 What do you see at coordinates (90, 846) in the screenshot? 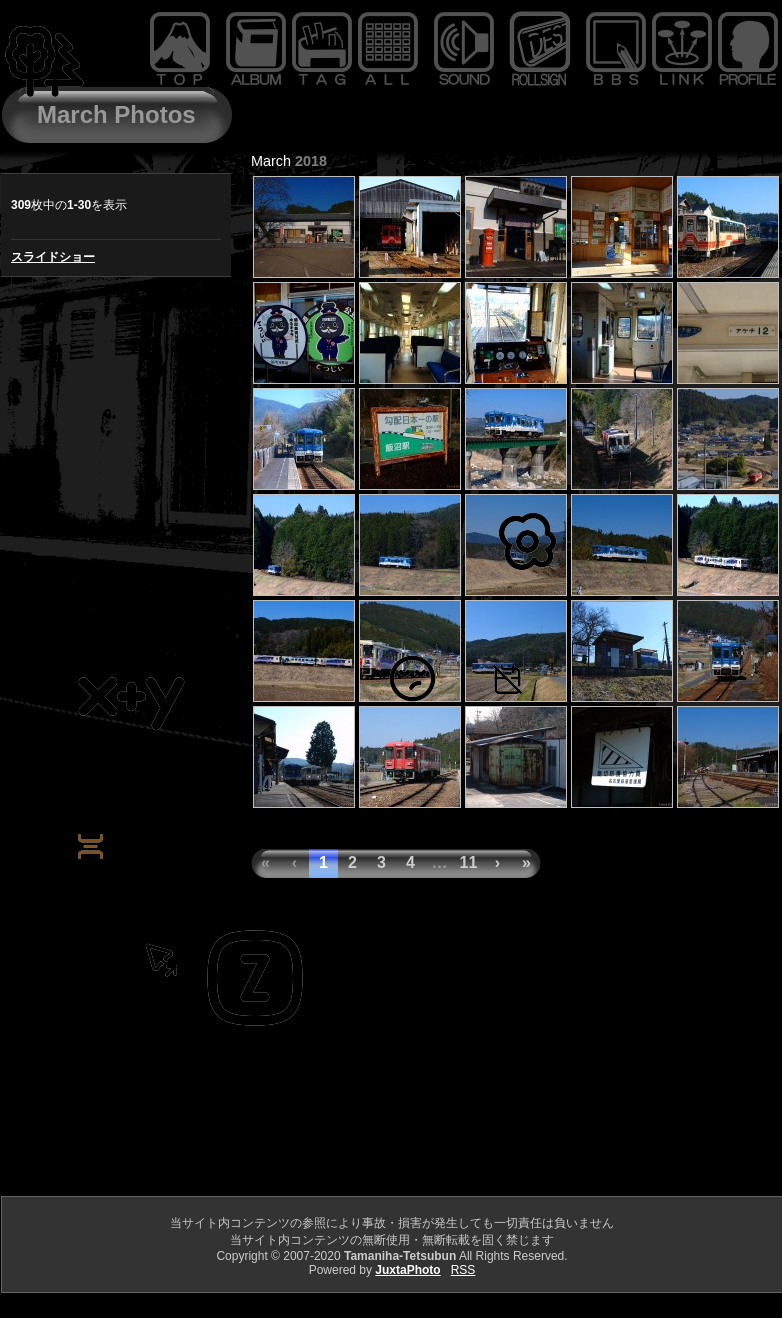
I see `adjust vertical spacing between elements` at bounding box center [90, 846].